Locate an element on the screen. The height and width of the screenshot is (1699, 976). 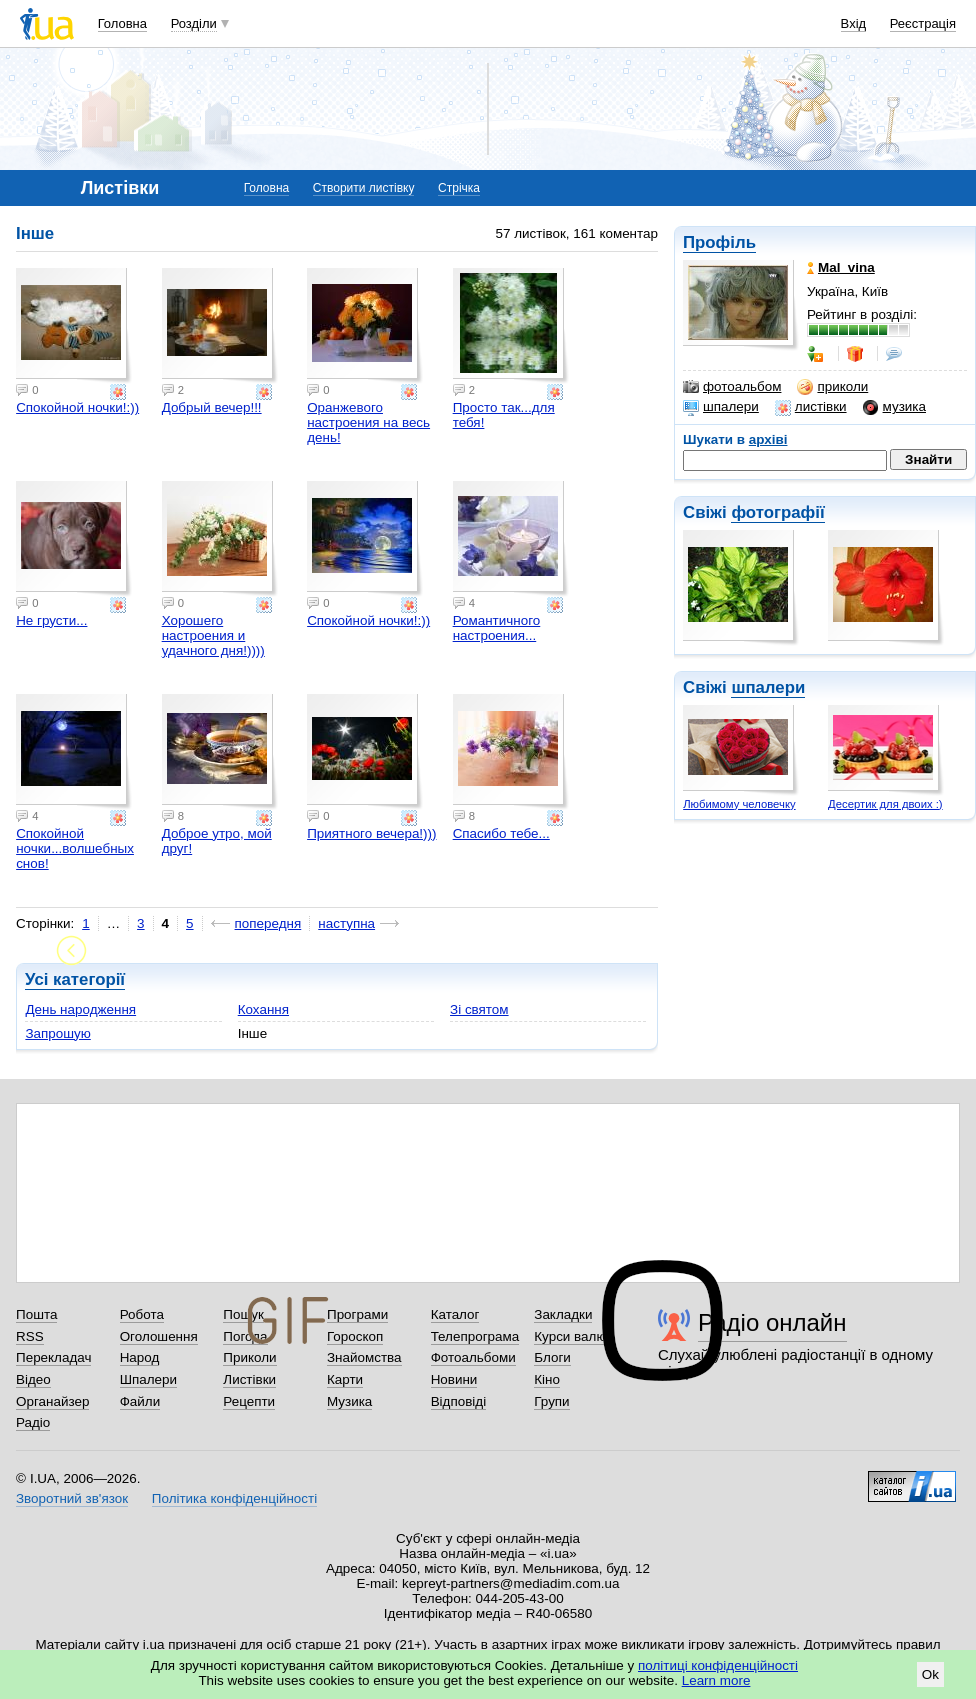
go back to the previous screen is located at coordinates (71, 950).